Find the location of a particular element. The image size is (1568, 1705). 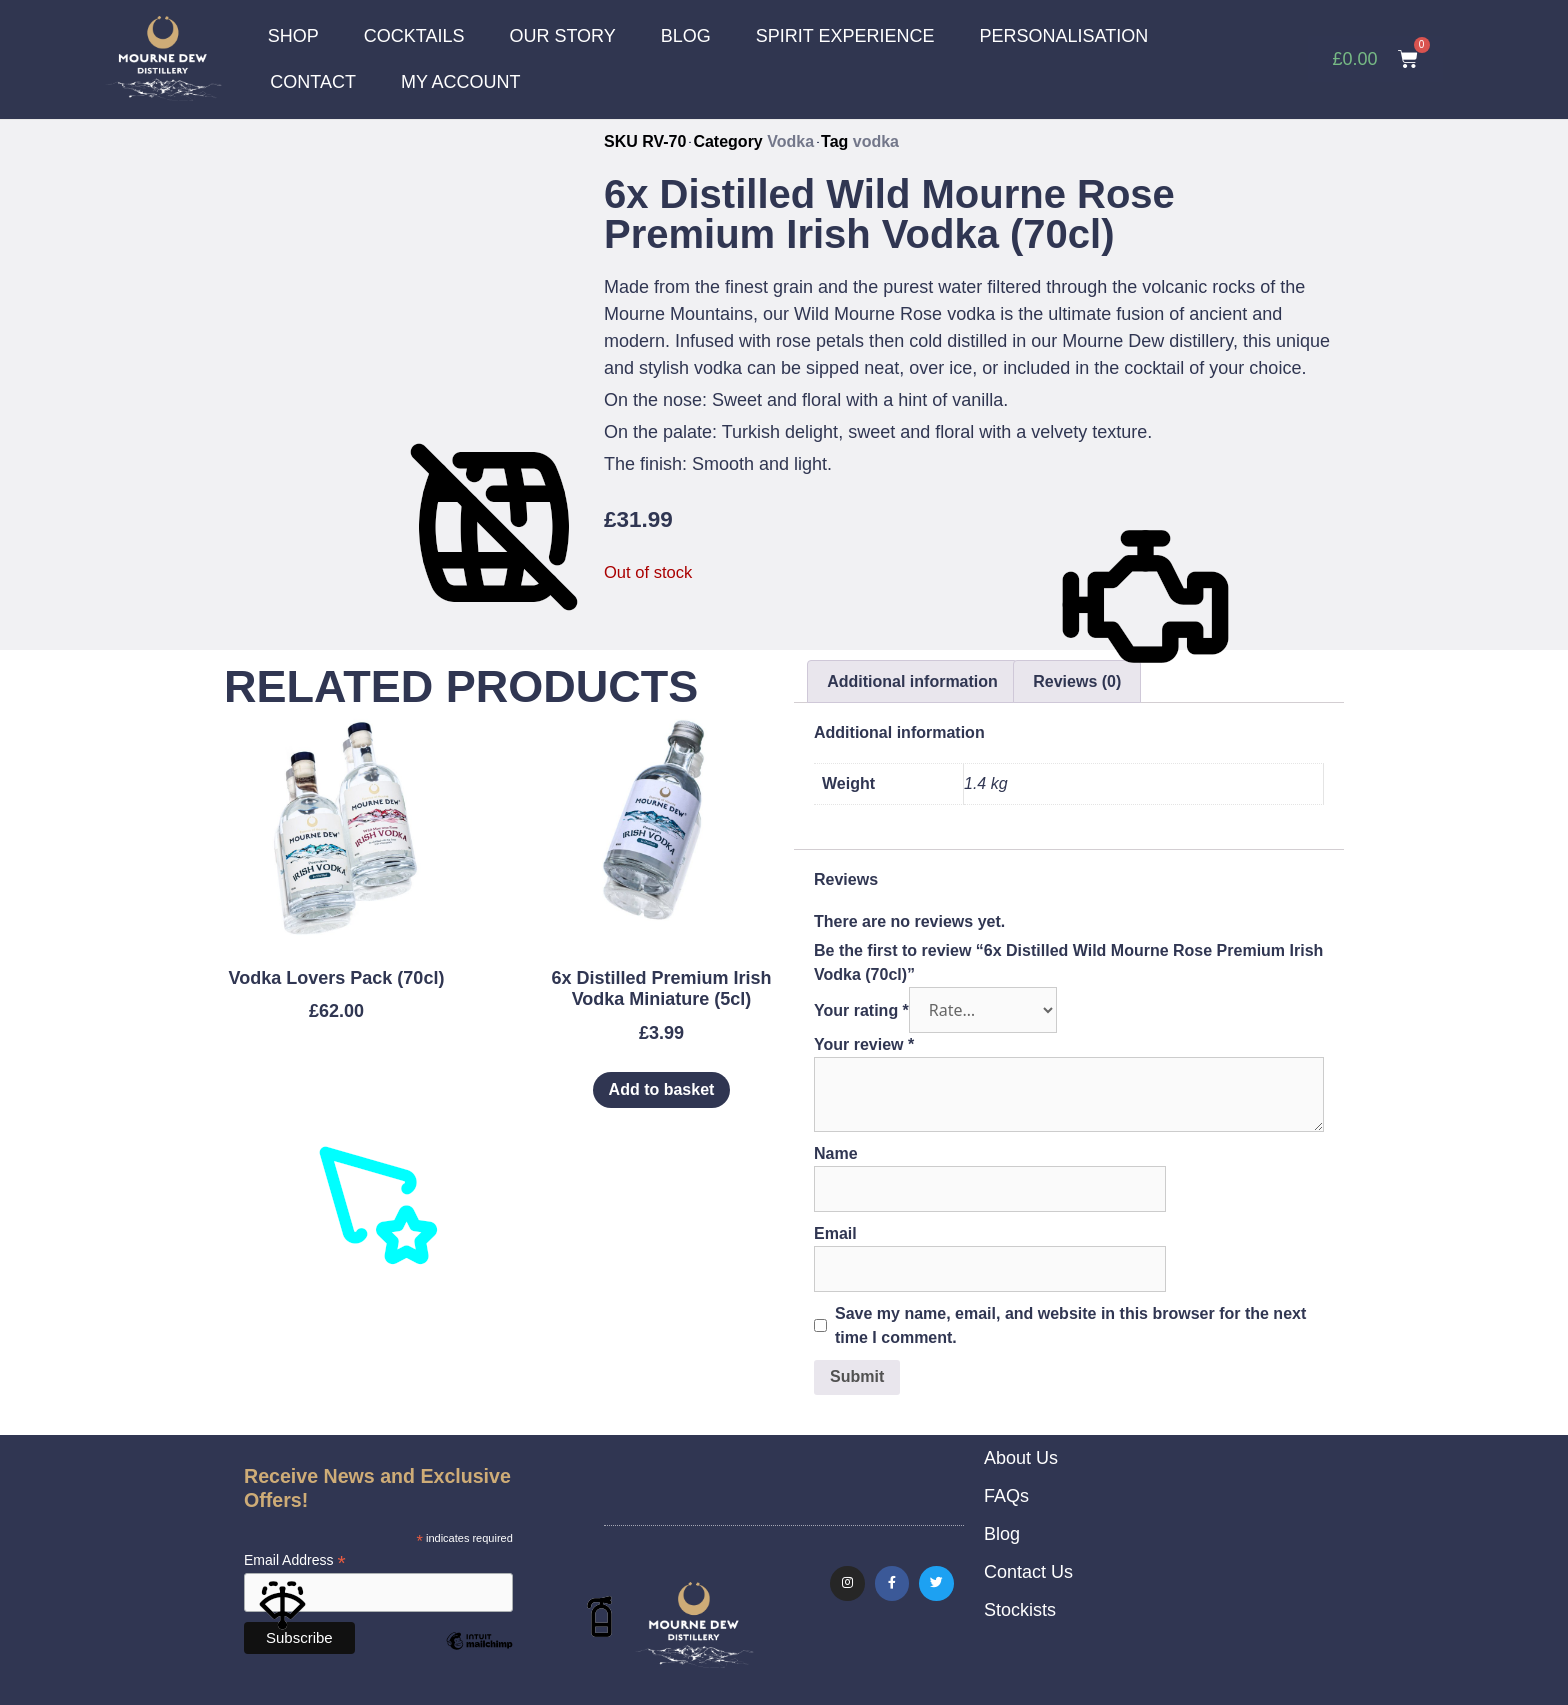

add cursor action to favorites is located at coordinates (372, 1199).